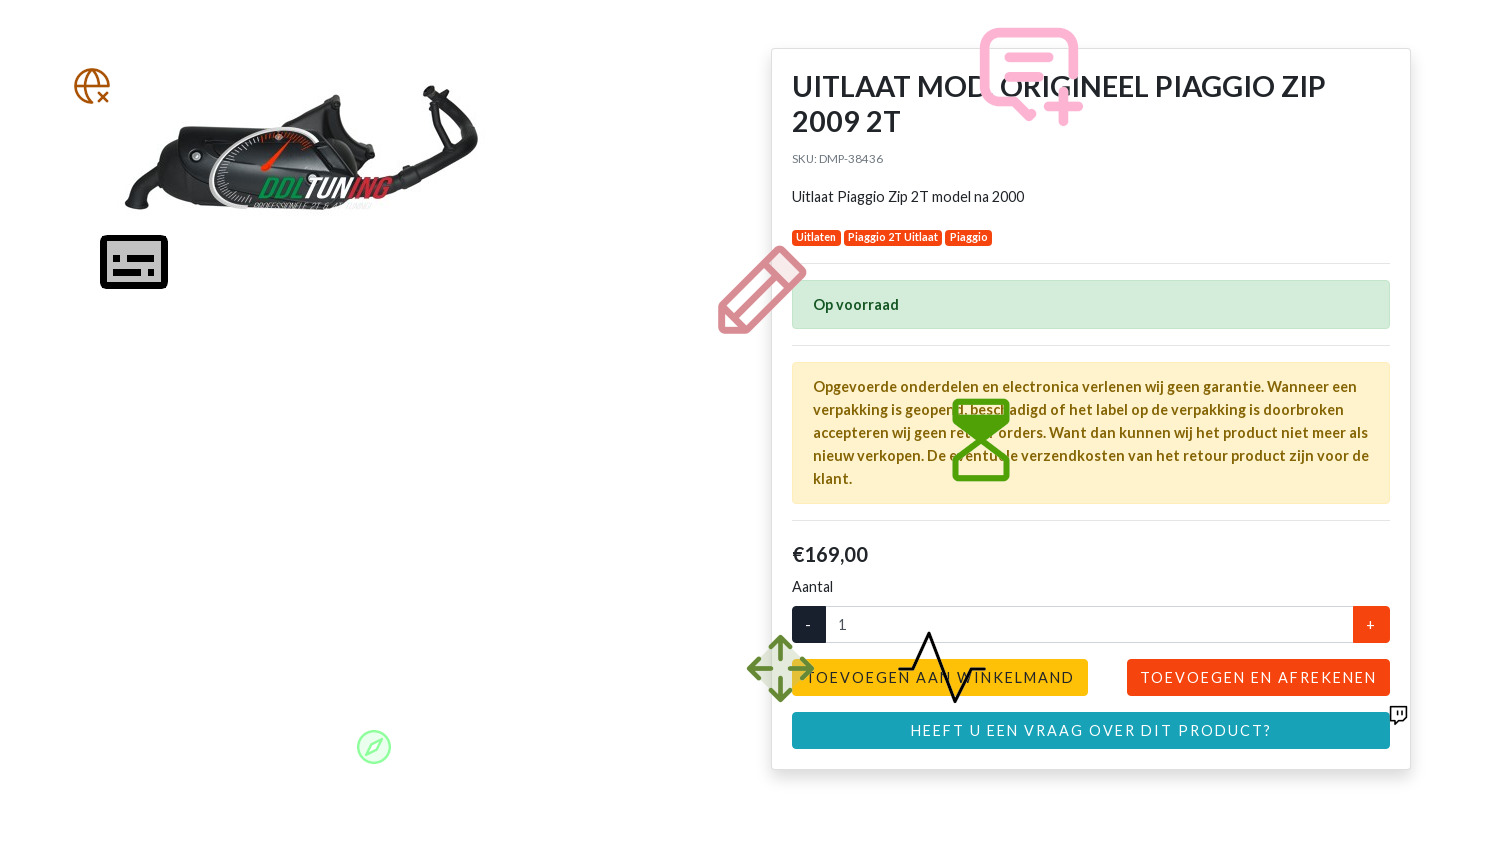 Image resolution: width=1512 pixels, height=858 pixels. Describe the element at coordinates (780, 668) in the screenshot. I see `expand content in all directions` at that location.